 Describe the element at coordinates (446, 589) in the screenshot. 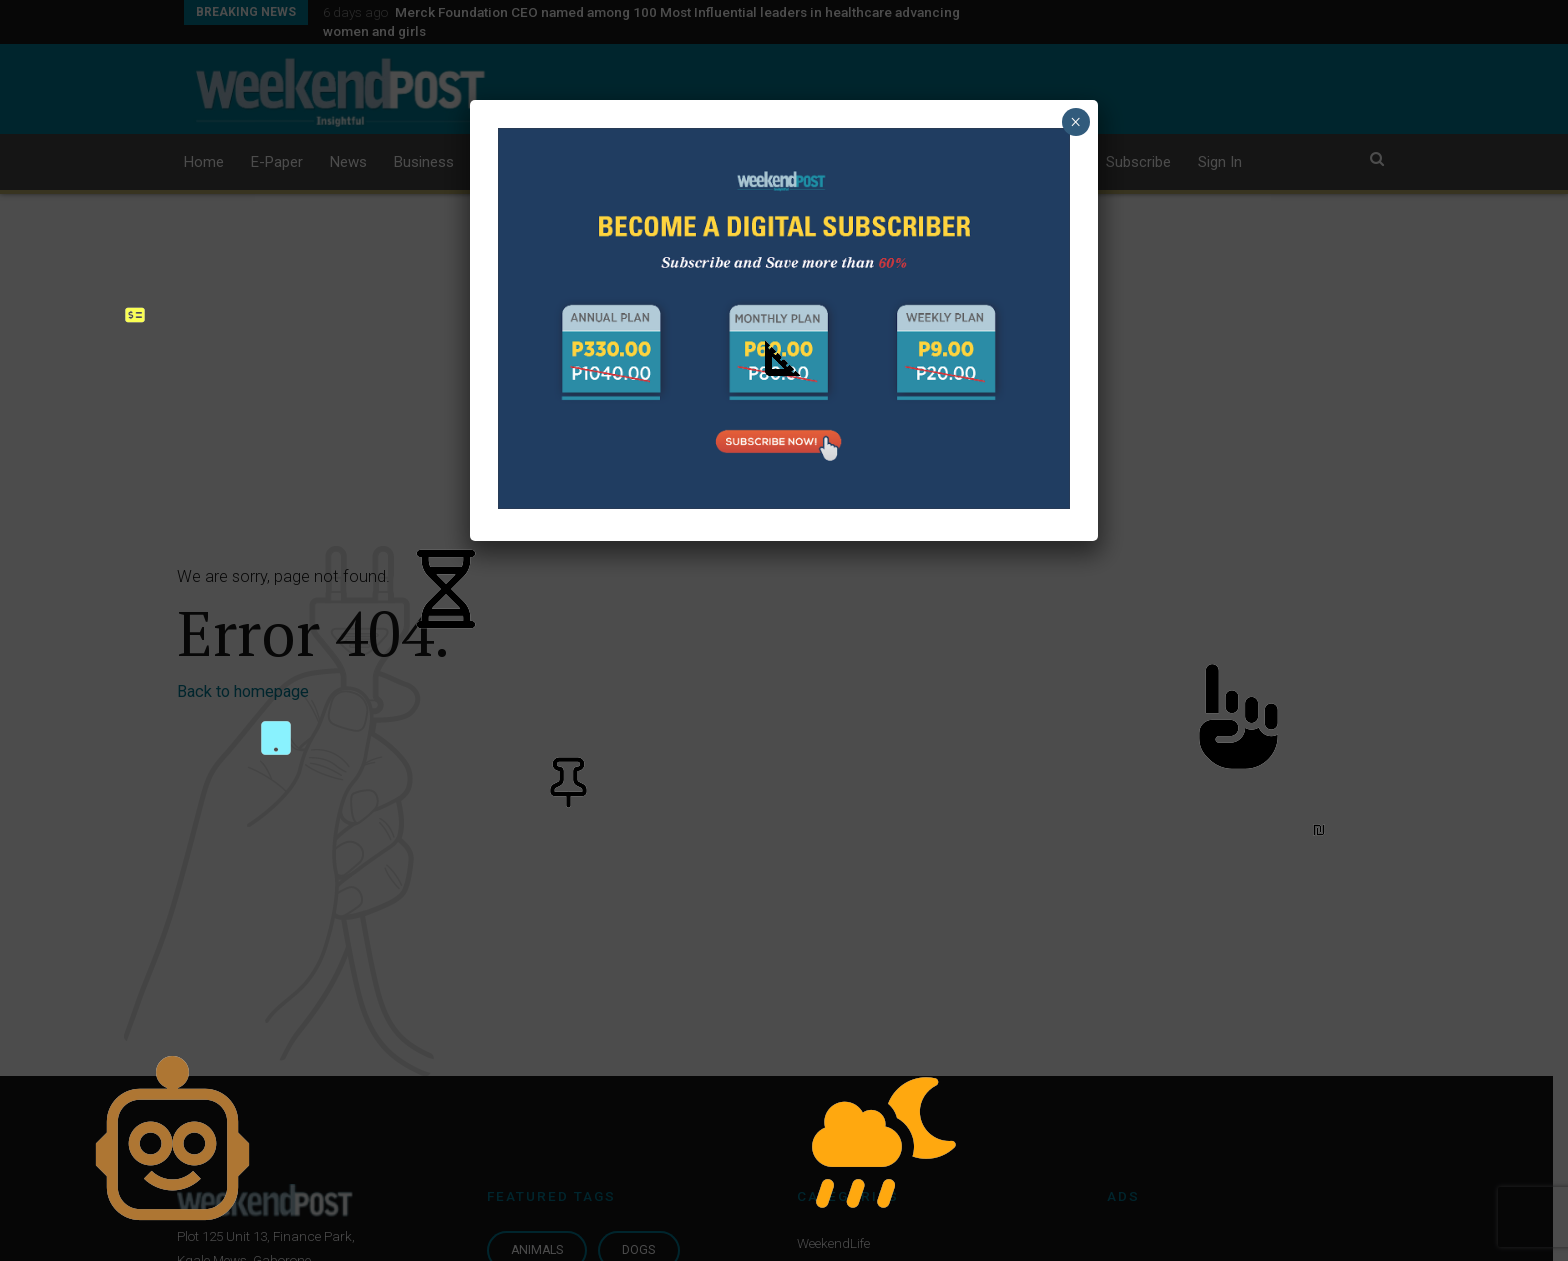

I see `indicates loading or processing in progress` at that location.